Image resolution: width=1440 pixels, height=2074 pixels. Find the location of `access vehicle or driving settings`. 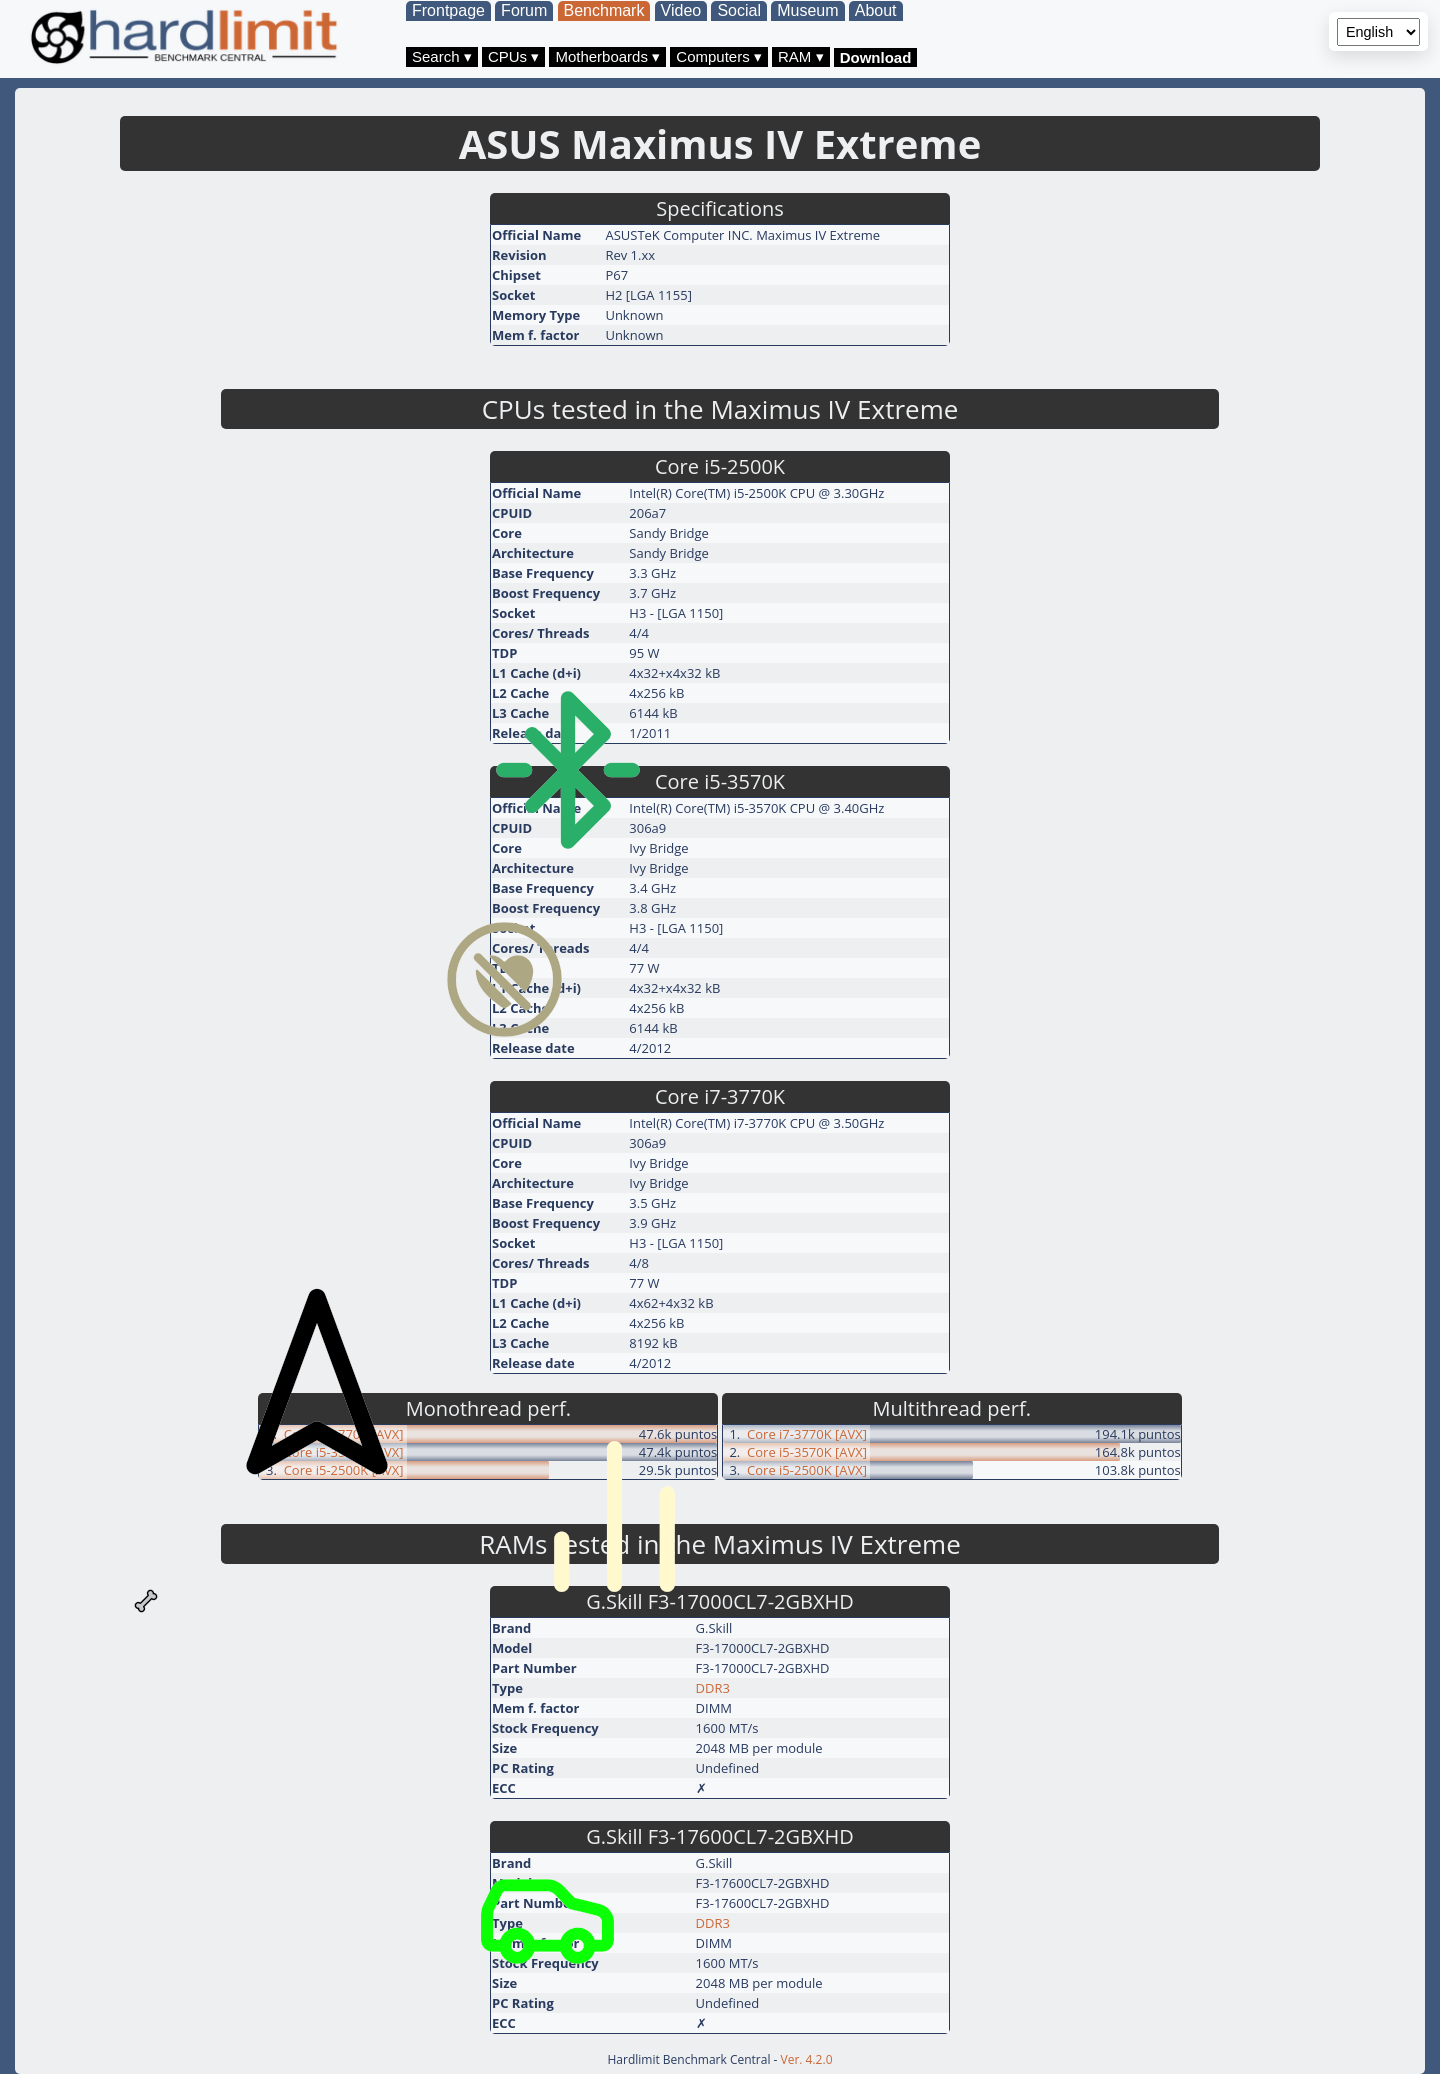

access vehicle or driving settings is located at coordinates (547, 1915).